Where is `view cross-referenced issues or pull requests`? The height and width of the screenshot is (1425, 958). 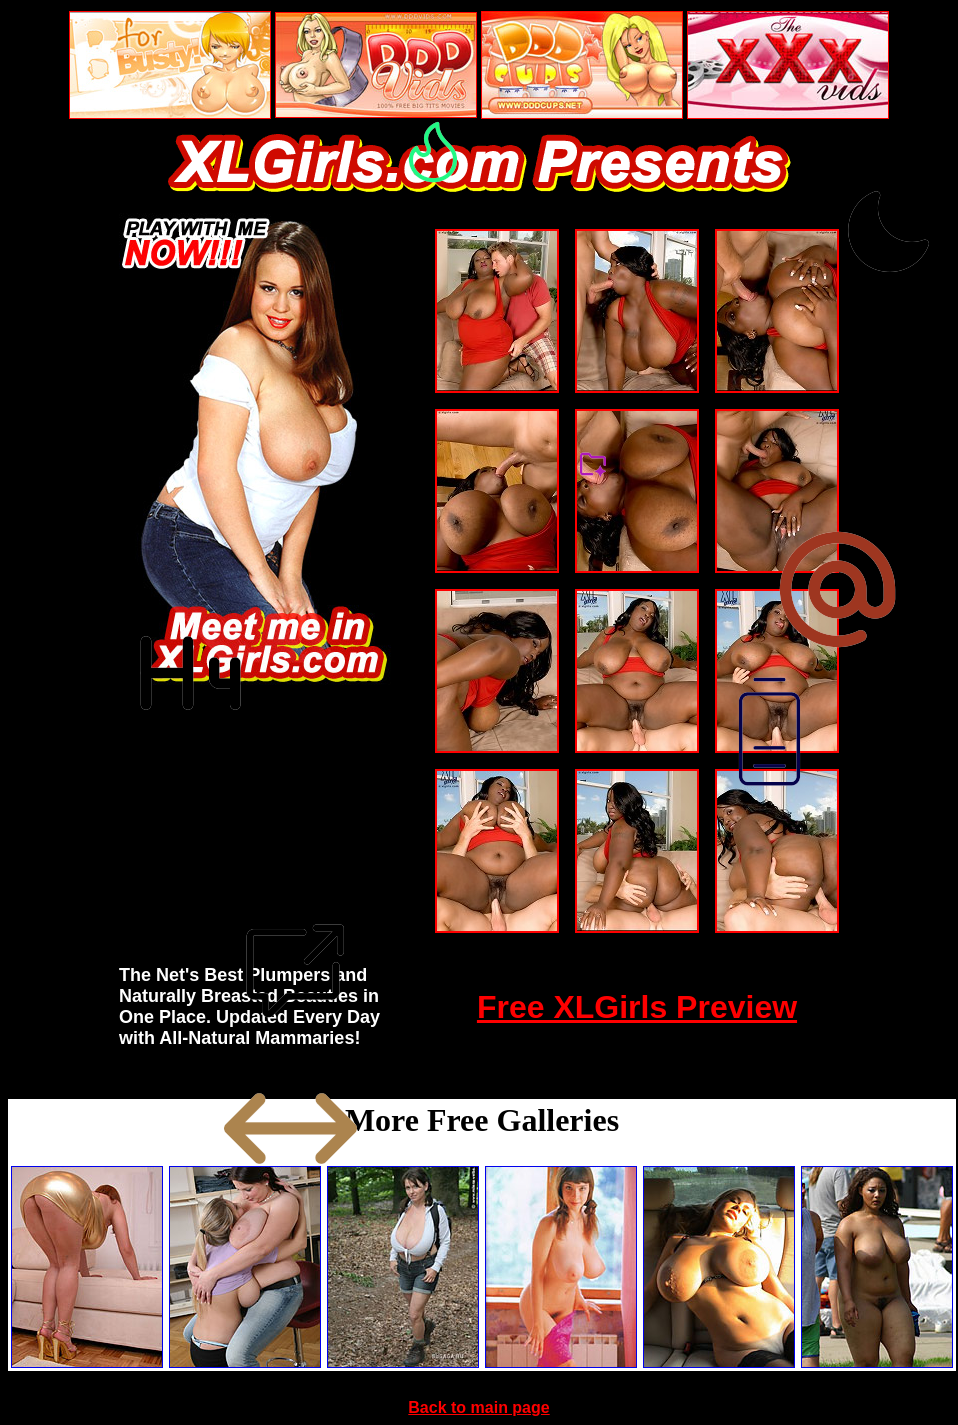 view cross-referenced issues or pull requests is located at coordinates (293, 971).